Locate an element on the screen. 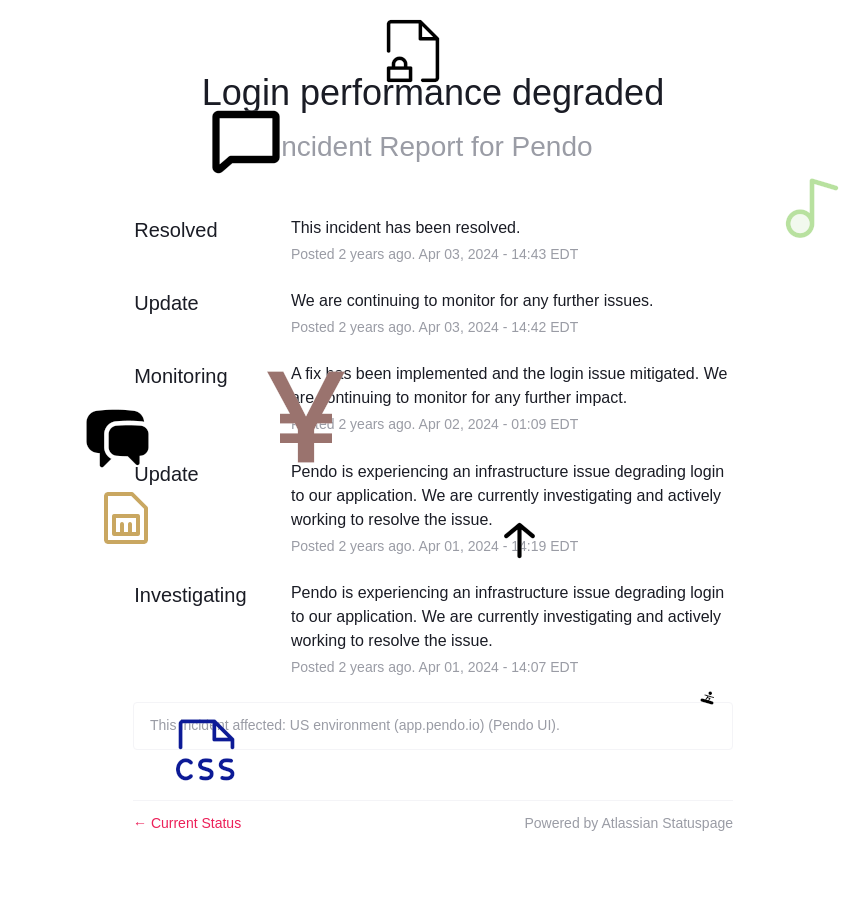  access snowboarding or winter sports features is located at coordinates (708, 698).